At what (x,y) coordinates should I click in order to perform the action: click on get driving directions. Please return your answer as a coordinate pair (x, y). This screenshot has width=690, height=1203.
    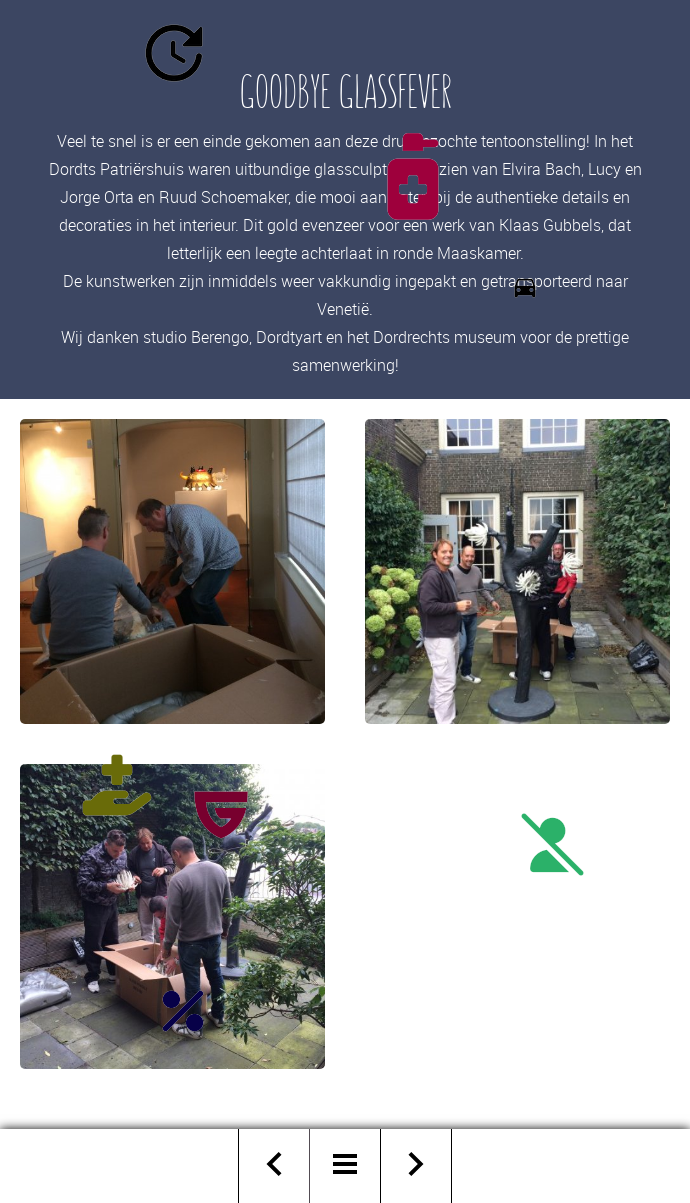
    Looking at the image, I should click on (525, 287).